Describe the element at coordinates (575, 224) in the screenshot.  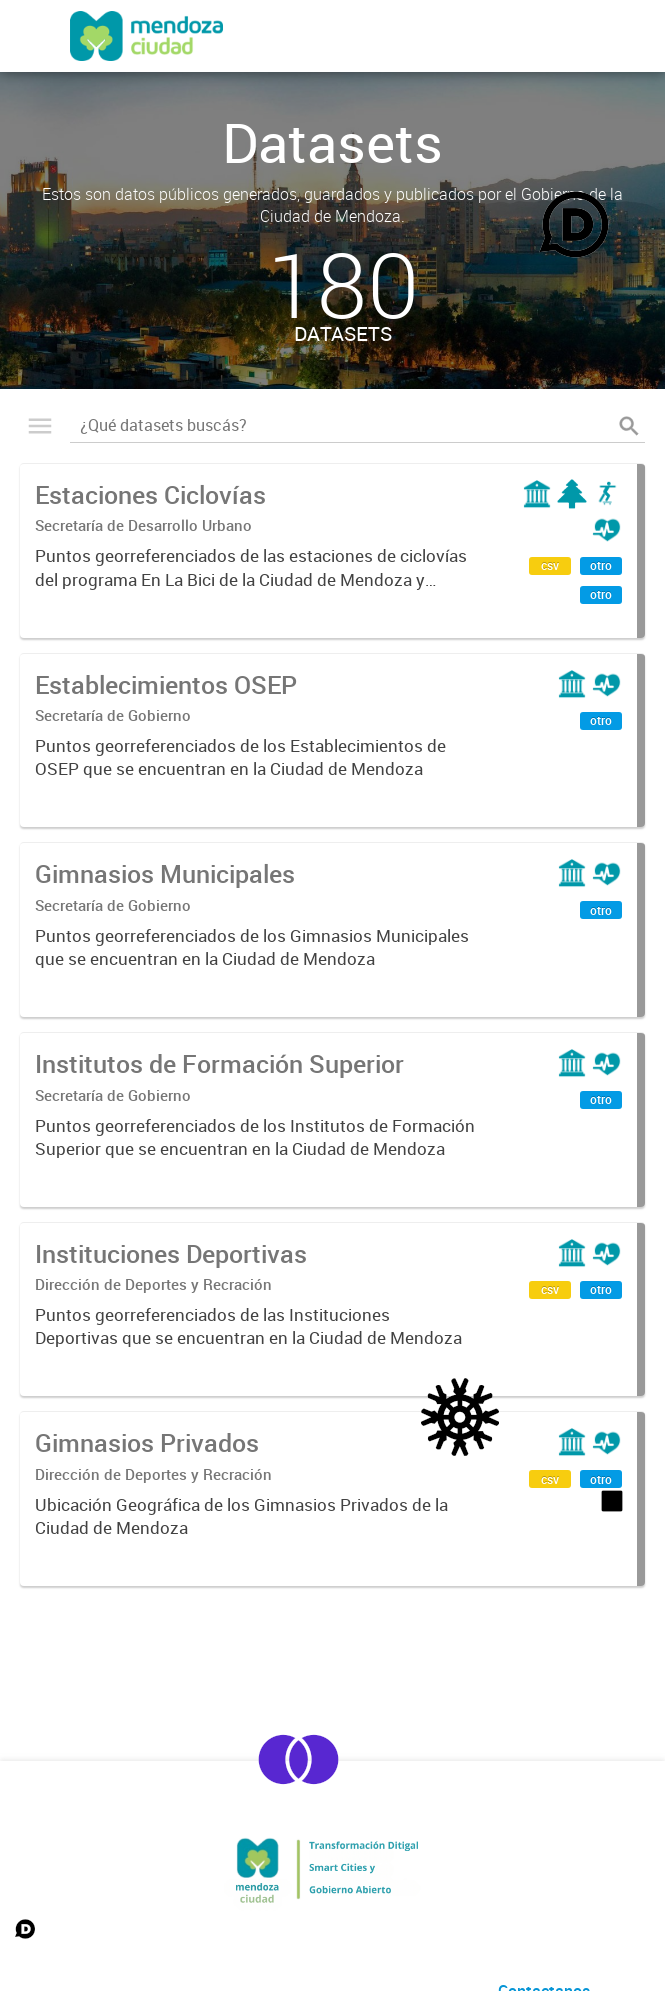
I see `open Disqus comments section` at that location.